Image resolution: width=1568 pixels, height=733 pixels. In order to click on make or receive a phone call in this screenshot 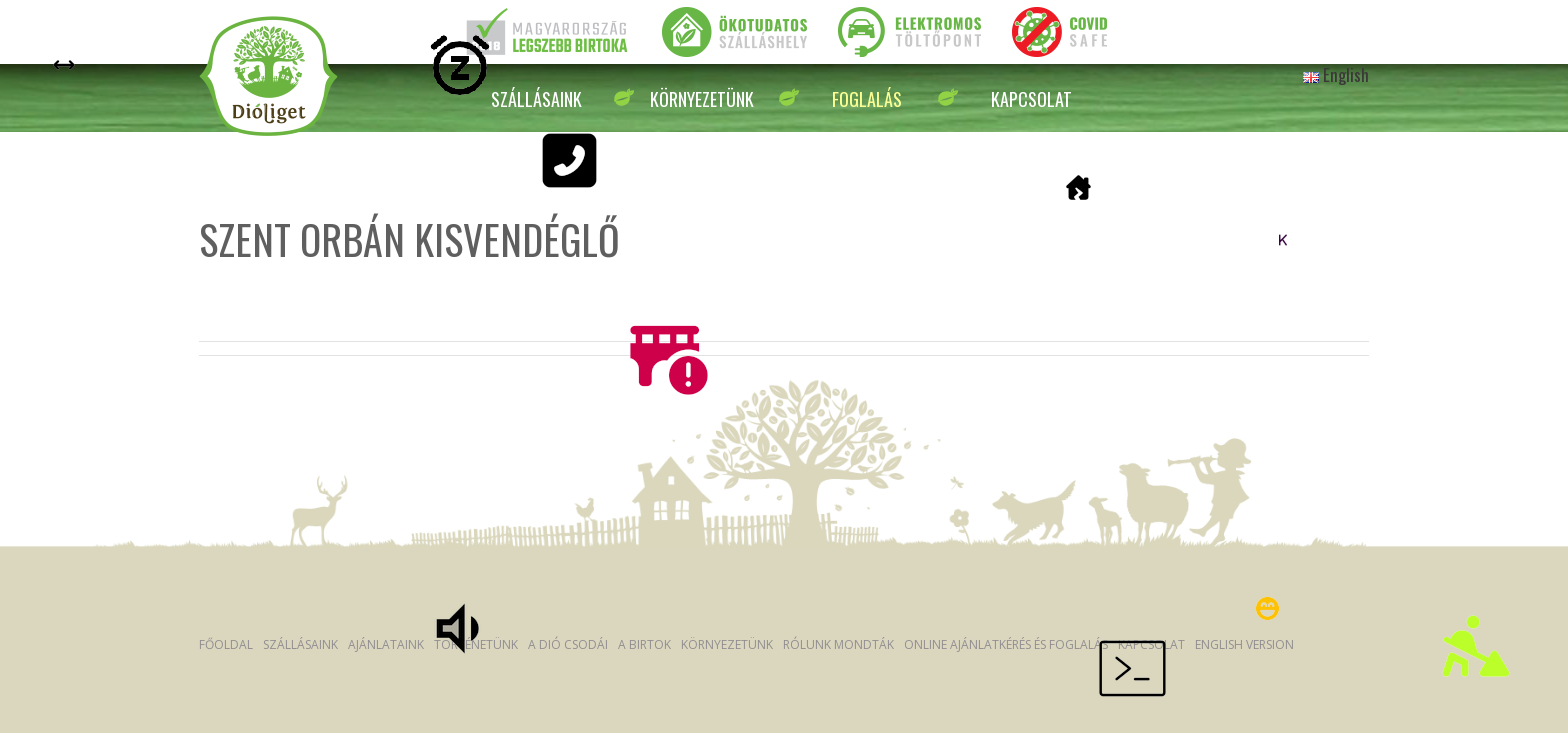, I will do `click(569, 160)`.